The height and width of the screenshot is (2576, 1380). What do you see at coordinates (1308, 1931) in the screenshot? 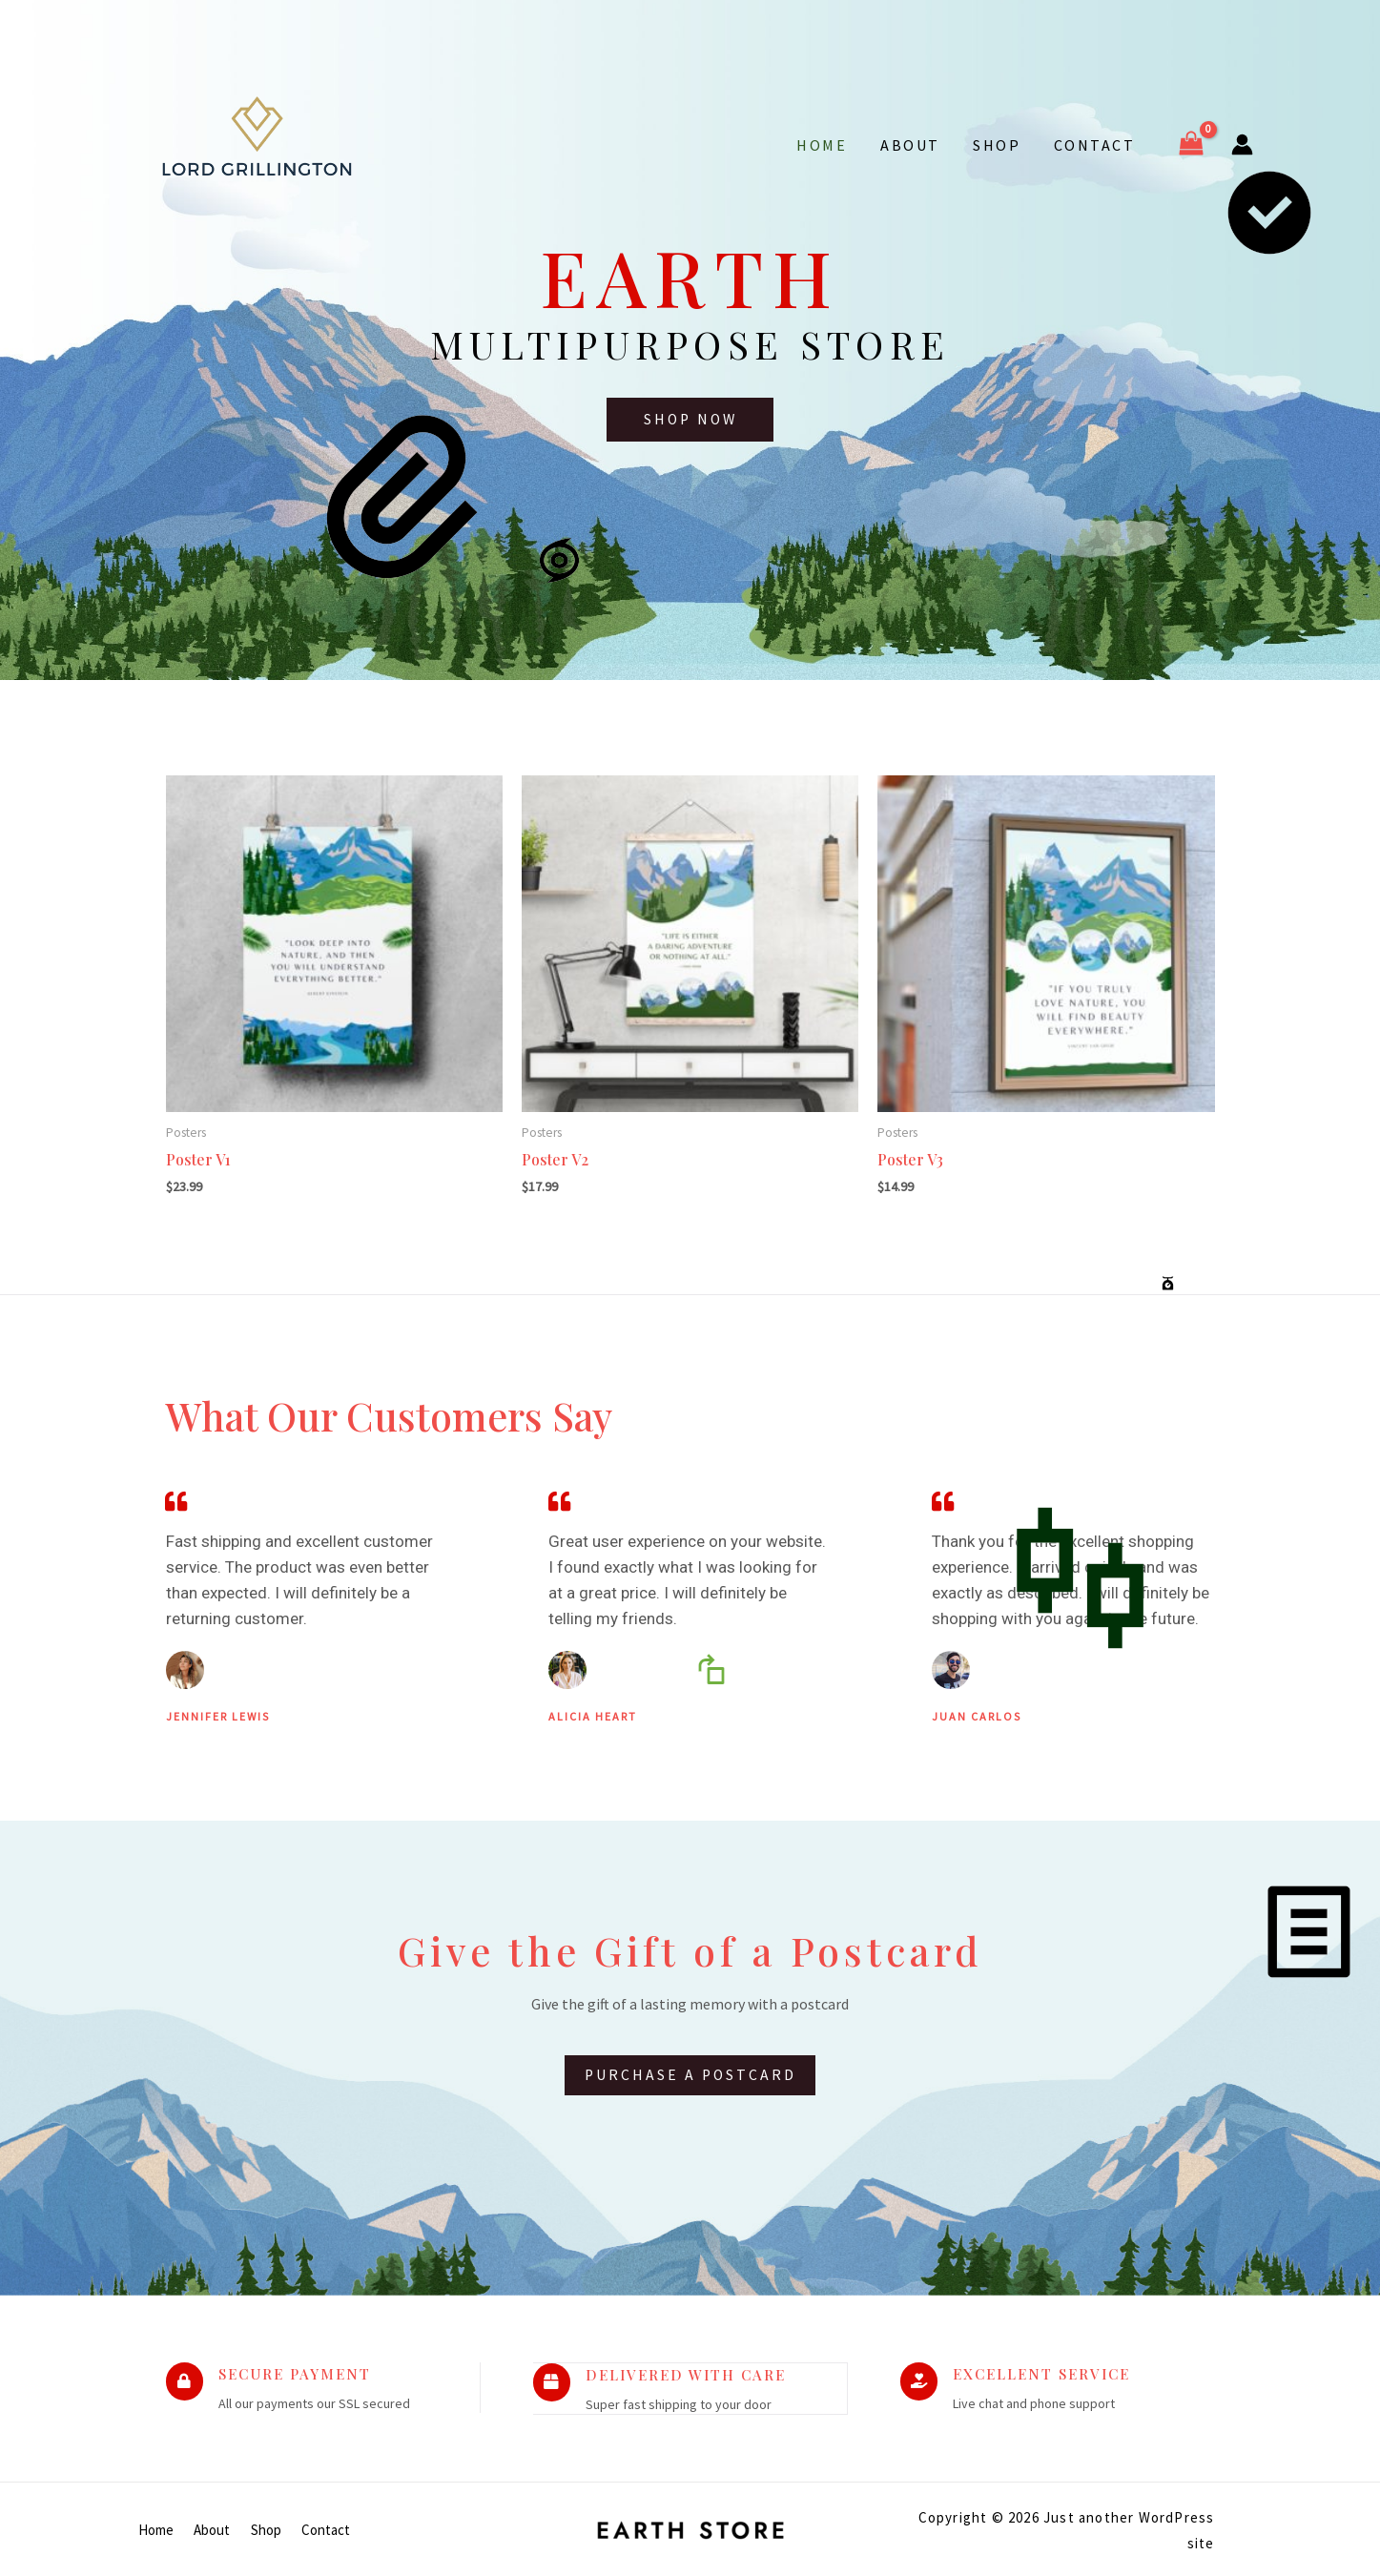
I see `view file list or document directory` at bounding box center [1308, 1931].